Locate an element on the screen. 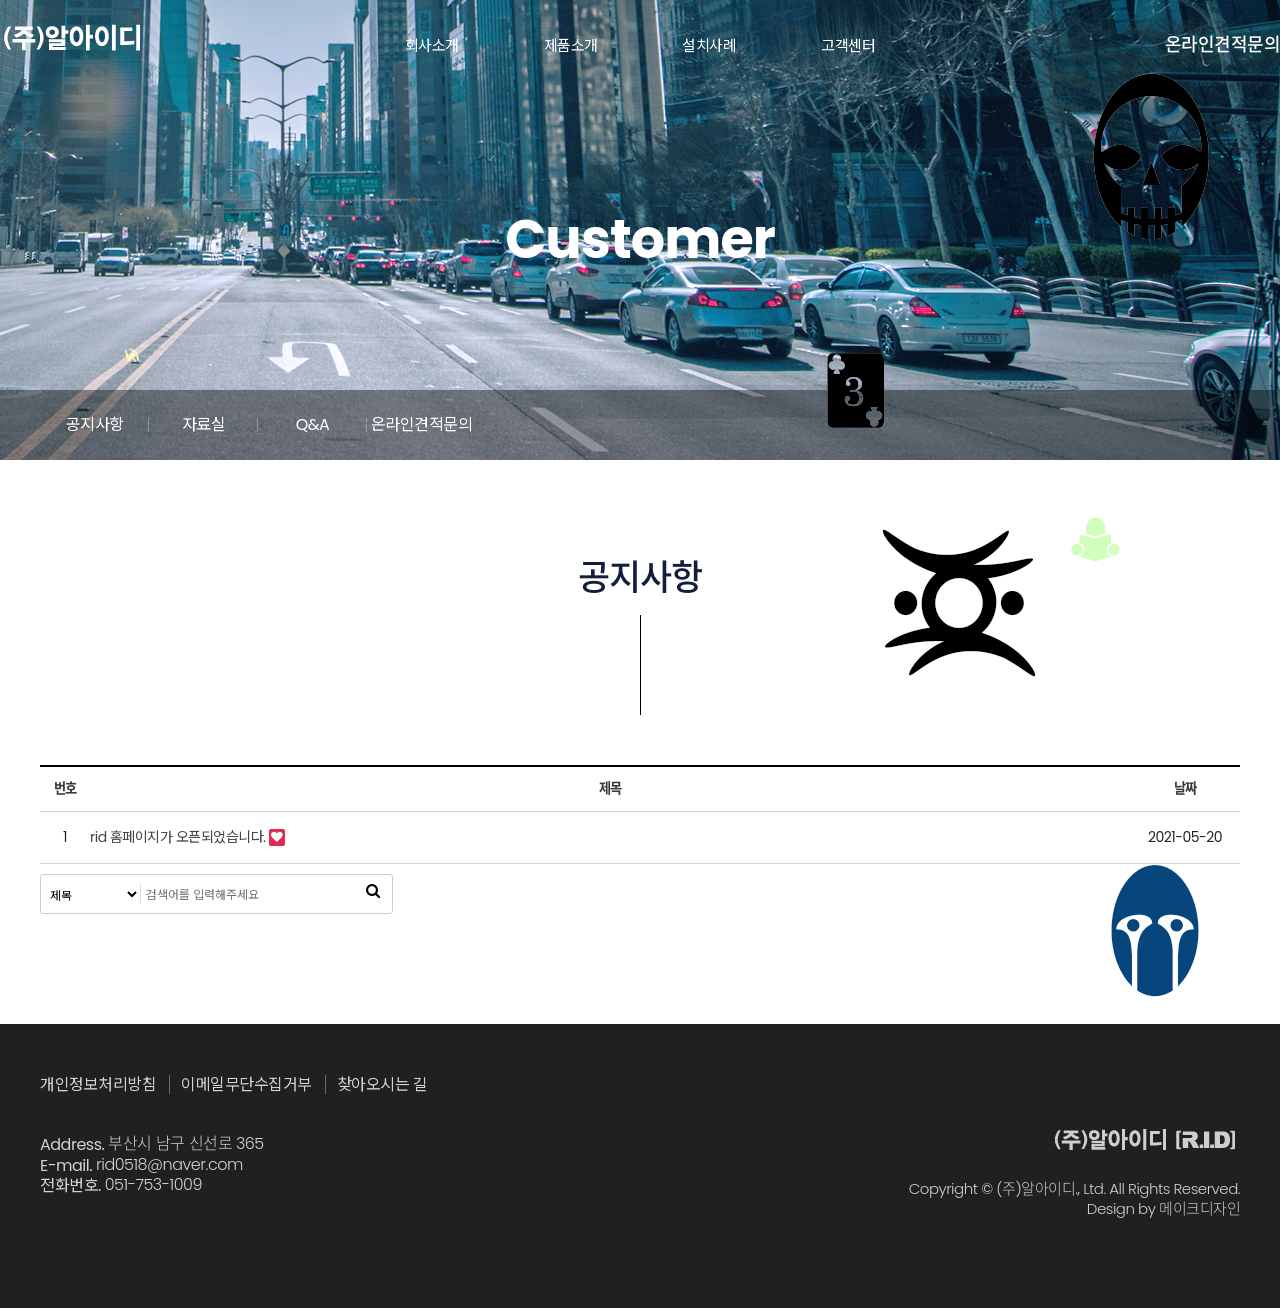 This screenshot has height=1308, width=1280. open reading mode or e-reader is located at coordinates (1095, 539).